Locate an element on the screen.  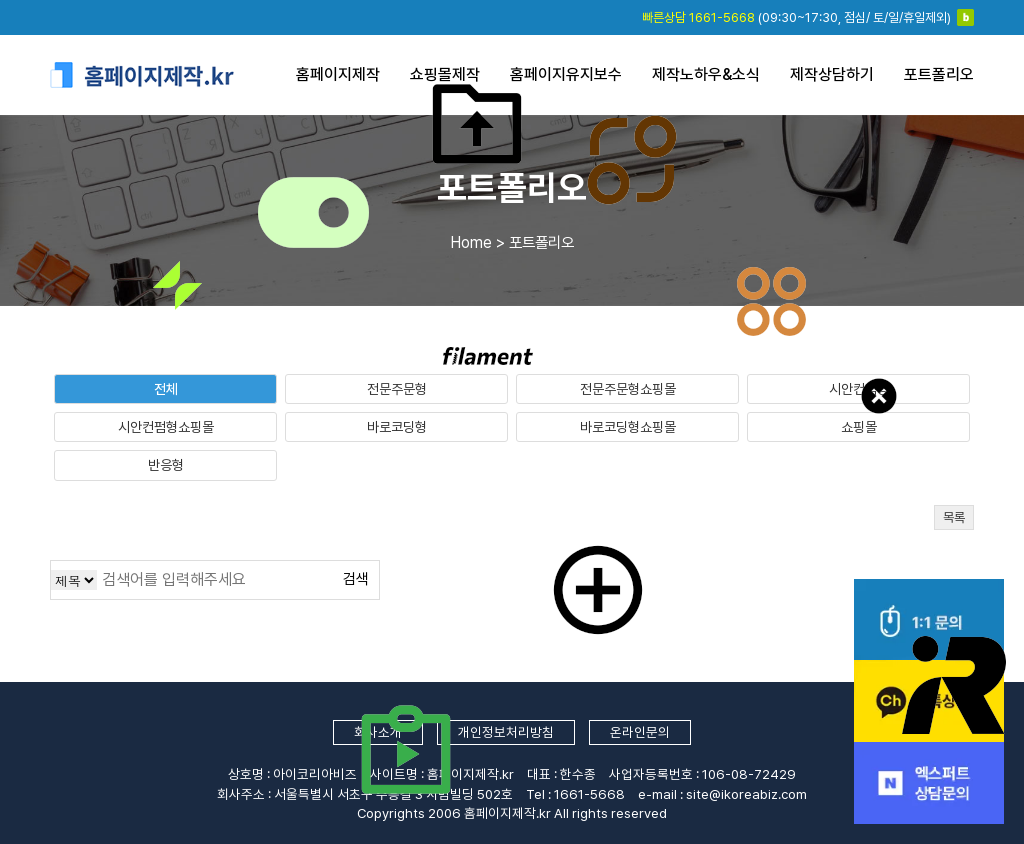
add a new item is located at coordinates (598, 590).